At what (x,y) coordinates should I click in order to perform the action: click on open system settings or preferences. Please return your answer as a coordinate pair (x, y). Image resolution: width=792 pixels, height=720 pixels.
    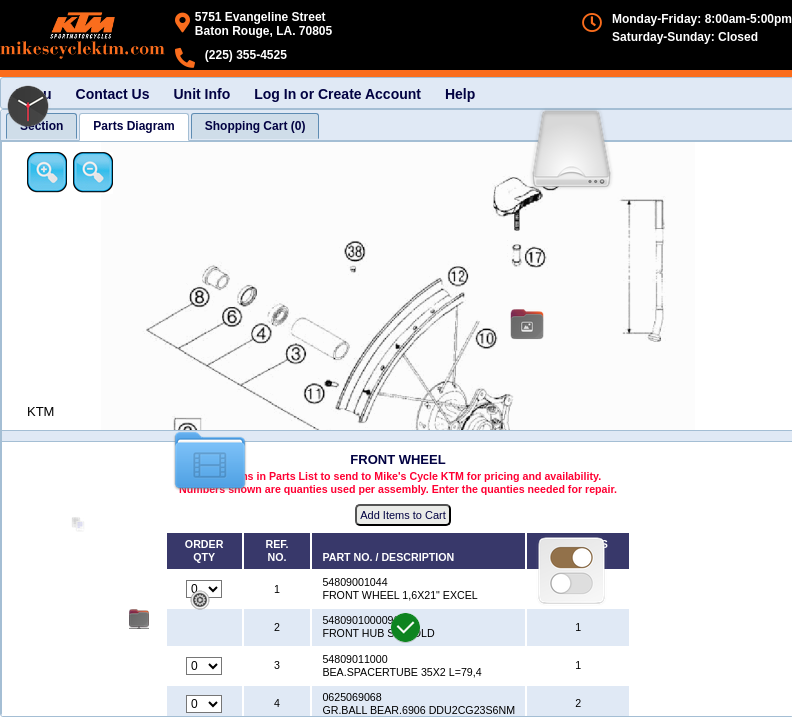
    Looking at the image, I should click on (571, 570).